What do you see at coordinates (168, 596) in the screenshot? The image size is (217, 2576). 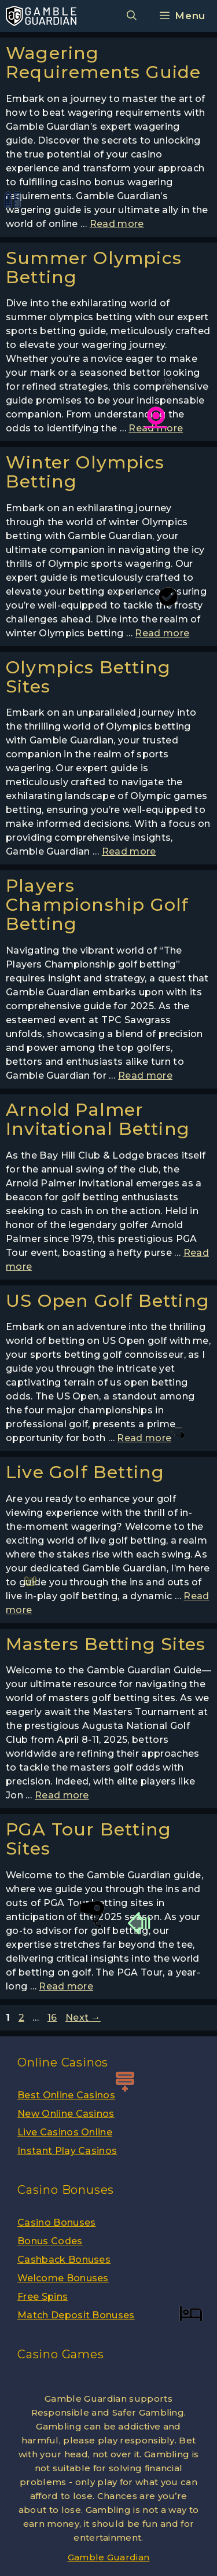 I see `indicates a completed or successful action` at bounding box center [168, 596].